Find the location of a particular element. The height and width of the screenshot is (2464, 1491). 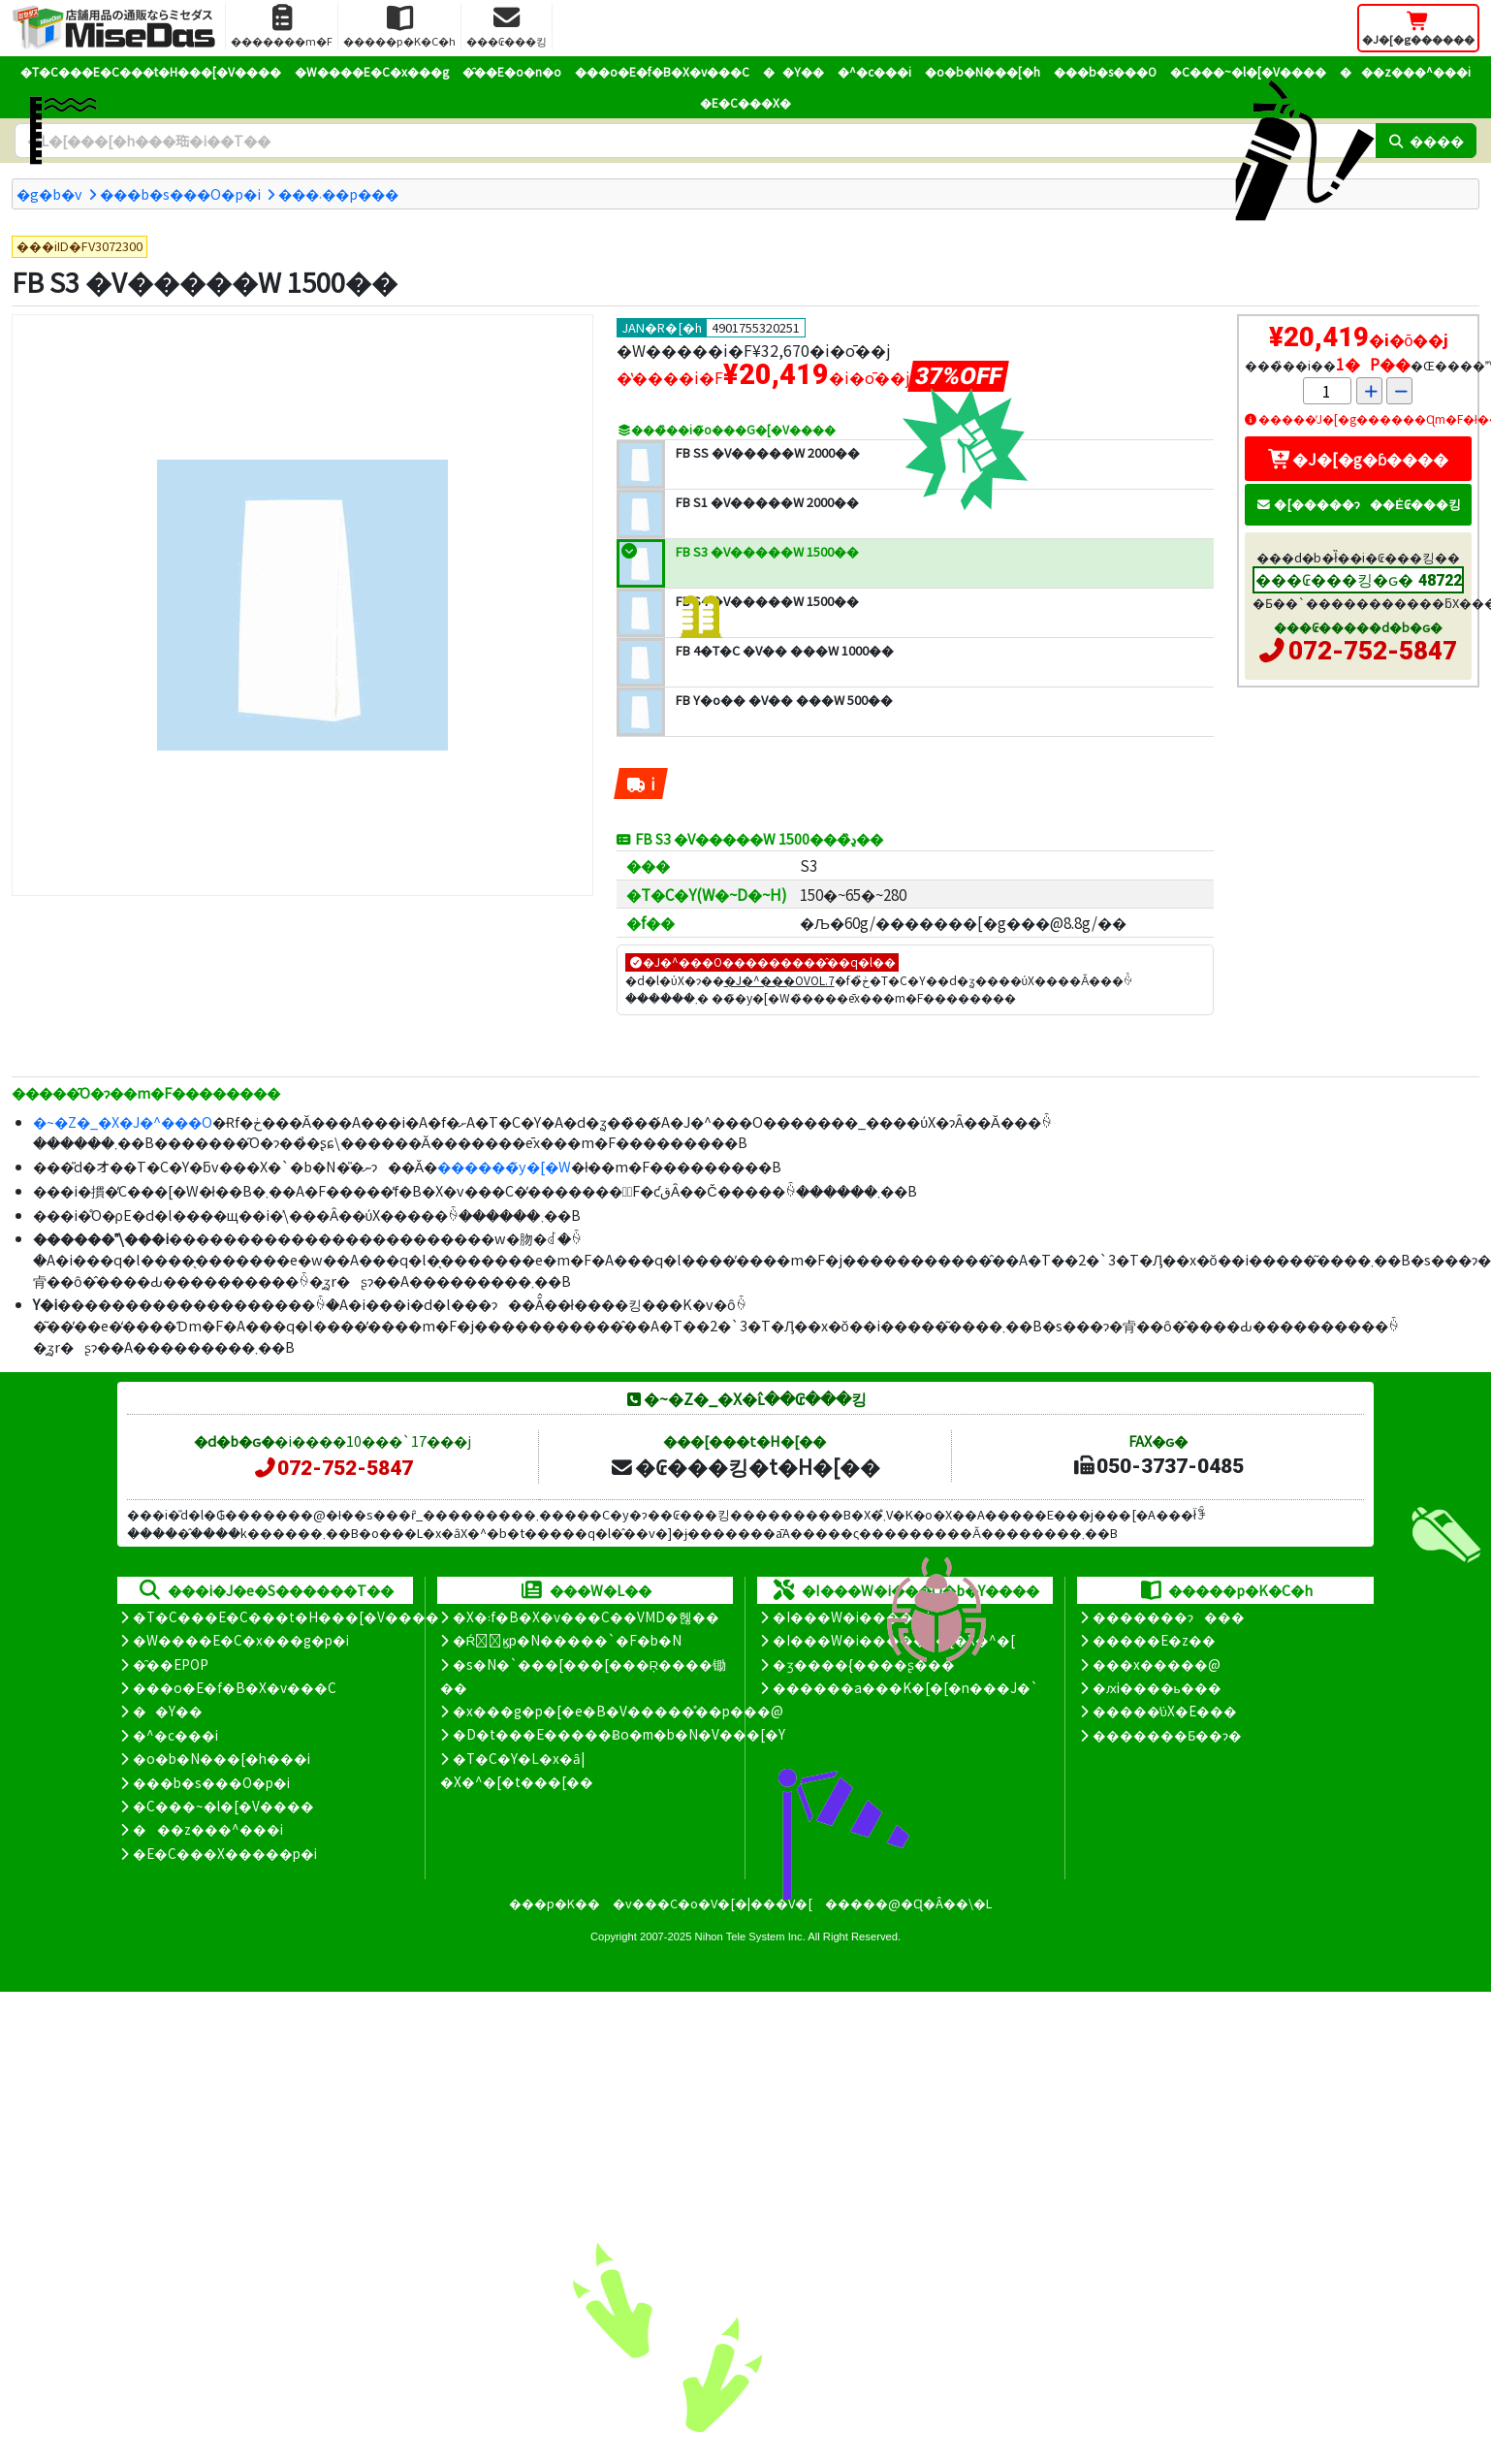

indicates high tide water level is located at coordinates (61, 130).